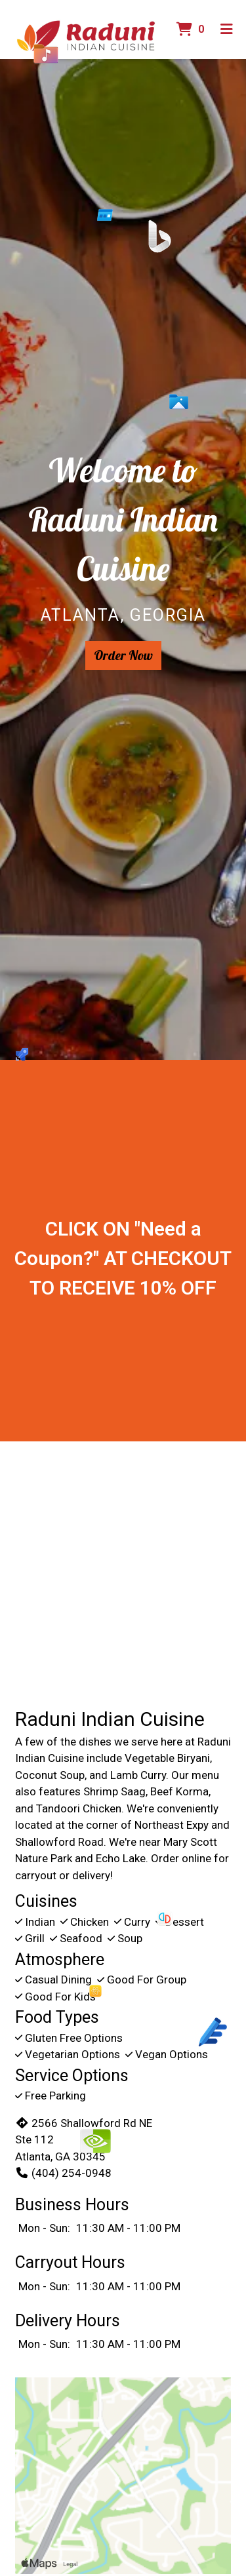 This screenshot has width=246, height=2576. I want to click on open pictures folder, so click(178, 402).